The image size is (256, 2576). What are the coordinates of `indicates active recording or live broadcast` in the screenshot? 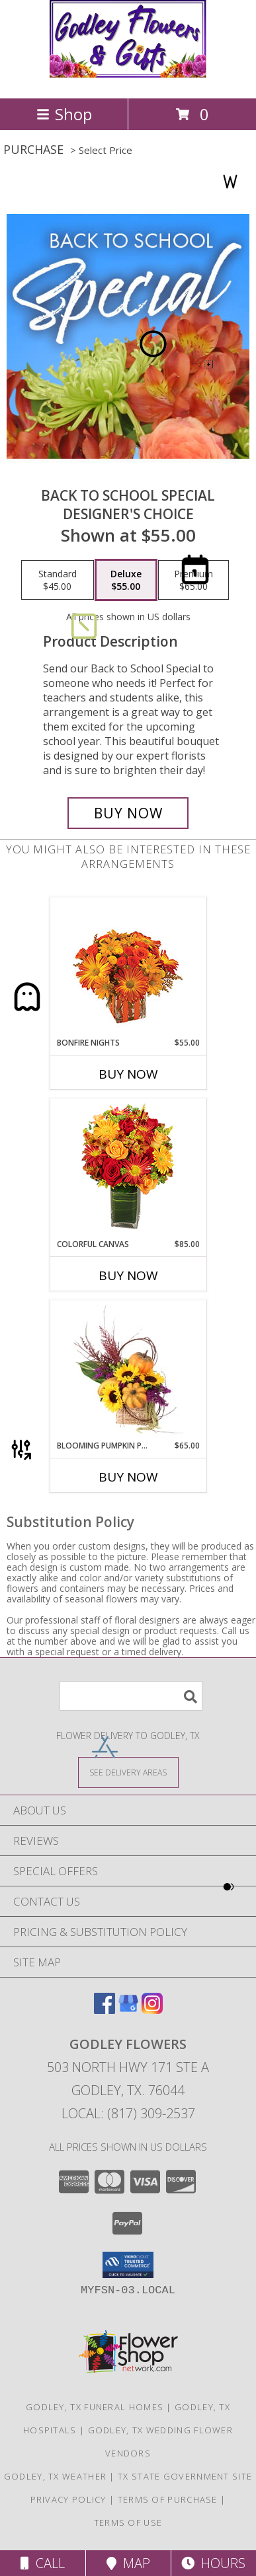 It's located at (228, 1886).